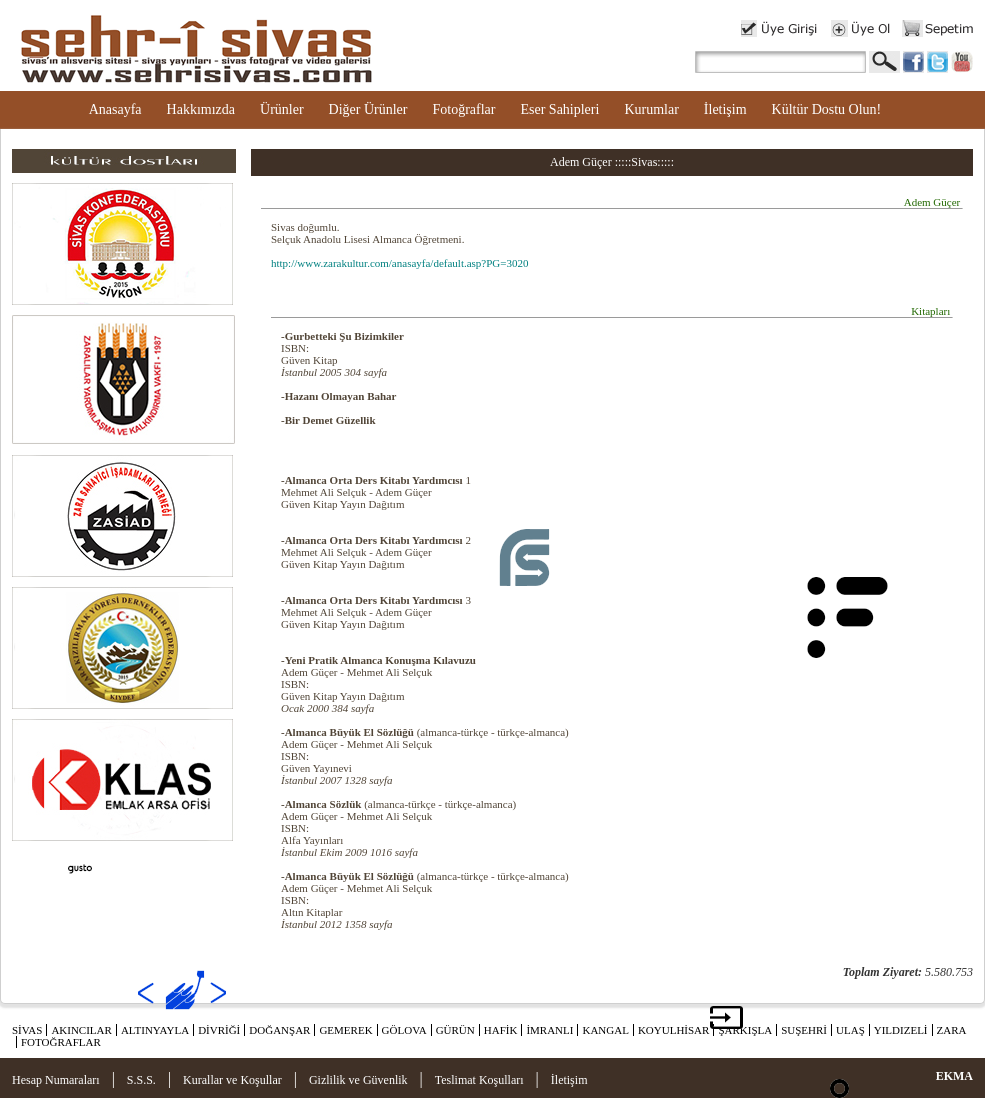 This screenshot has height=1098, width=985. Describe the element at coordinates (524, 557) in the screenshot. I see `rsocket protocol or framework branding` at that location.